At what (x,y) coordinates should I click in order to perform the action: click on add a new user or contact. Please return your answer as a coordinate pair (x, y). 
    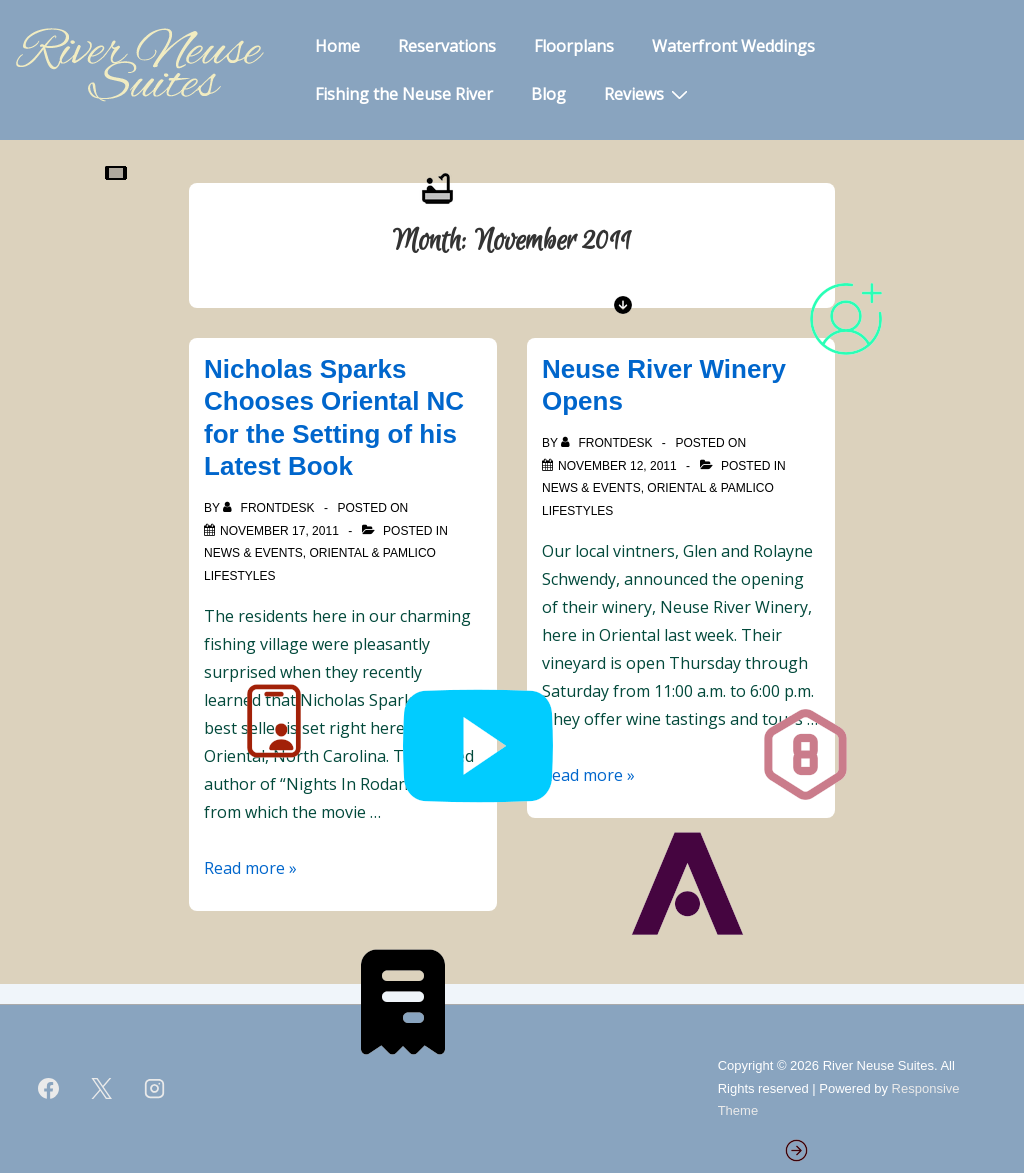
    Looking at the image, I should click on (846, 319).